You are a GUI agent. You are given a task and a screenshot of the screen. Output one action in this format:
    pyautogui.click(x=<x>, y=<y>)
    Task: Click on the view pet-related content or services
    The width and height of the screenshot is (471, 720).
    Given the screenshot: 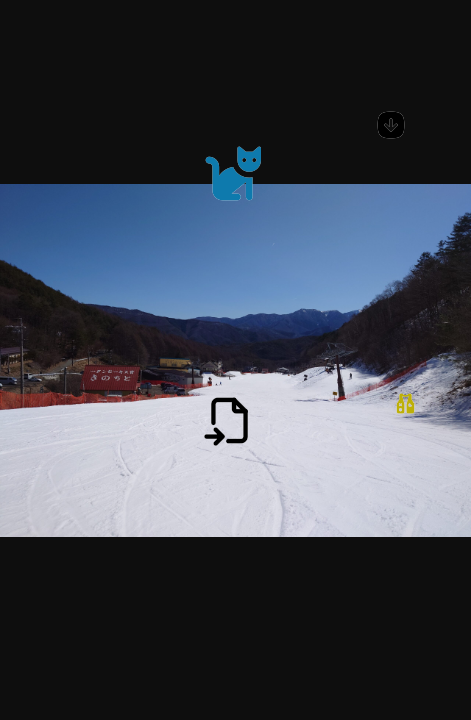 What is the action you would take?
    pyautogui.click(x=232, y=173)
    